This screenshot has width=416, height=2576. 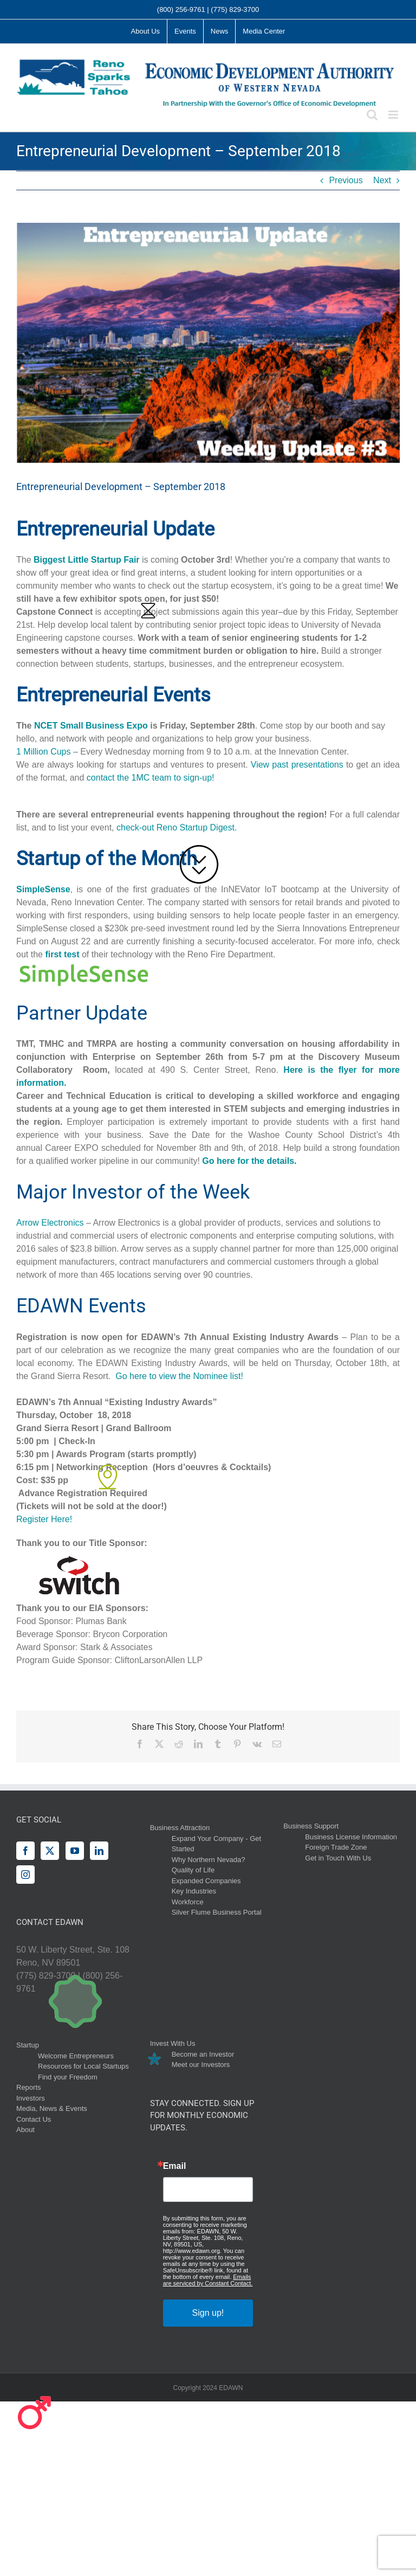 What do you see at coordinates (35, 2412) in the screenshot?
I see `indicates transgender or non-binary gender identity option` at bounding box center [35, 2412].